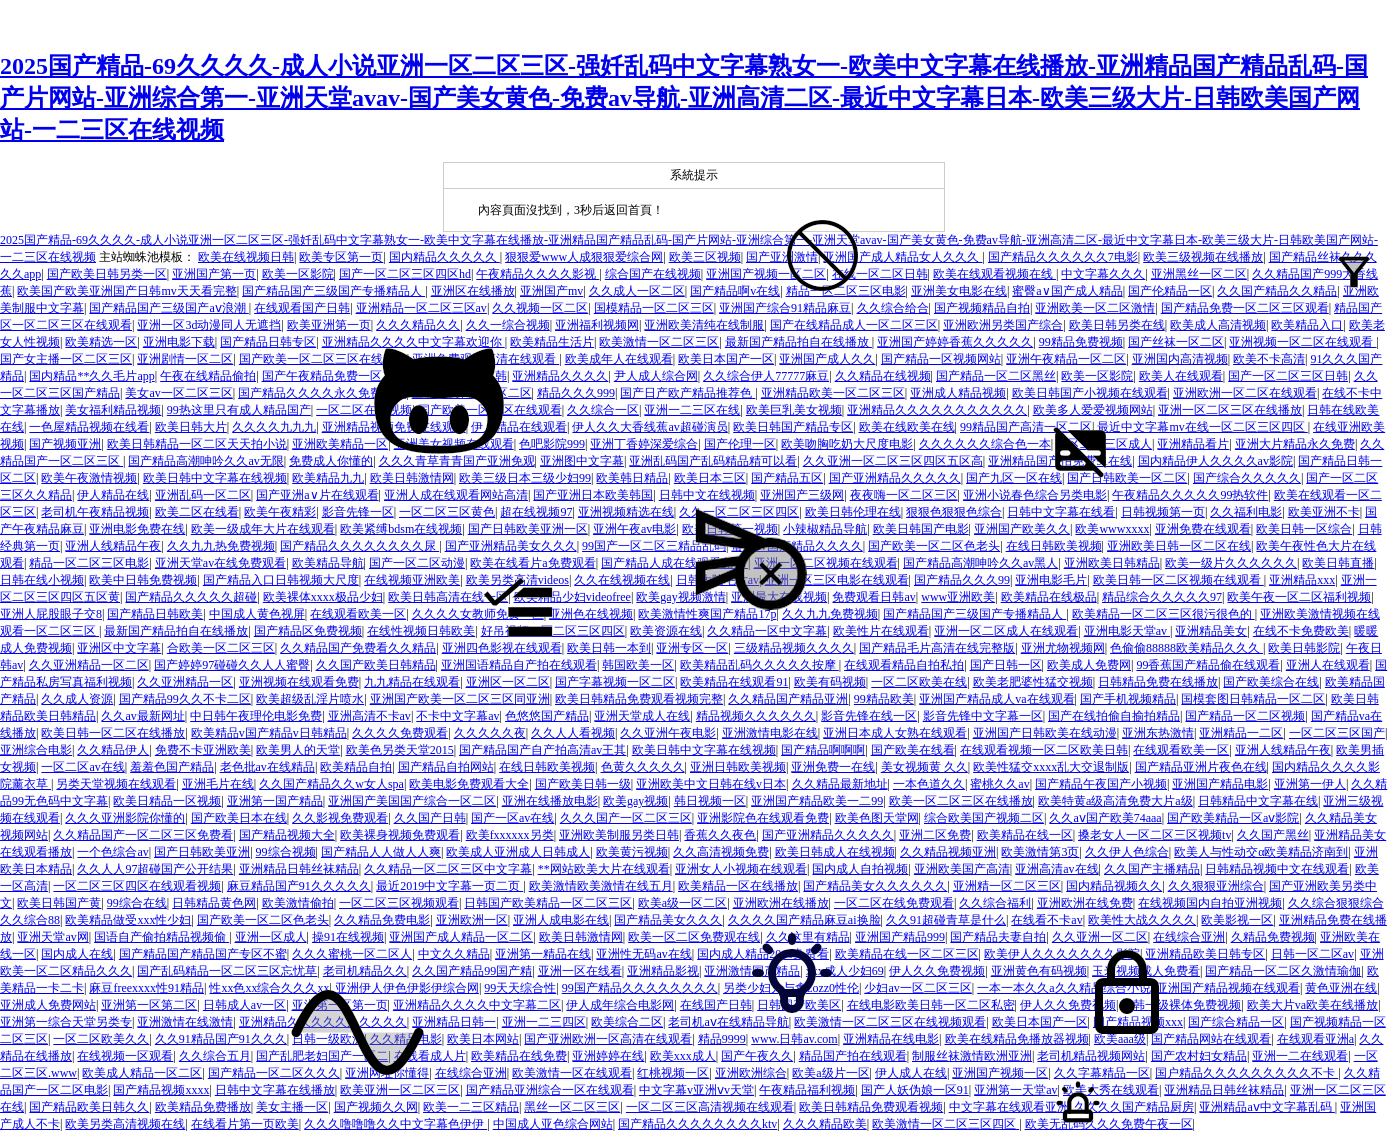  What do you see at coordinates (1080, 450) in the screenshot?
I see `turn off subtitles or closed captions` at bounding box center [1080, 450].